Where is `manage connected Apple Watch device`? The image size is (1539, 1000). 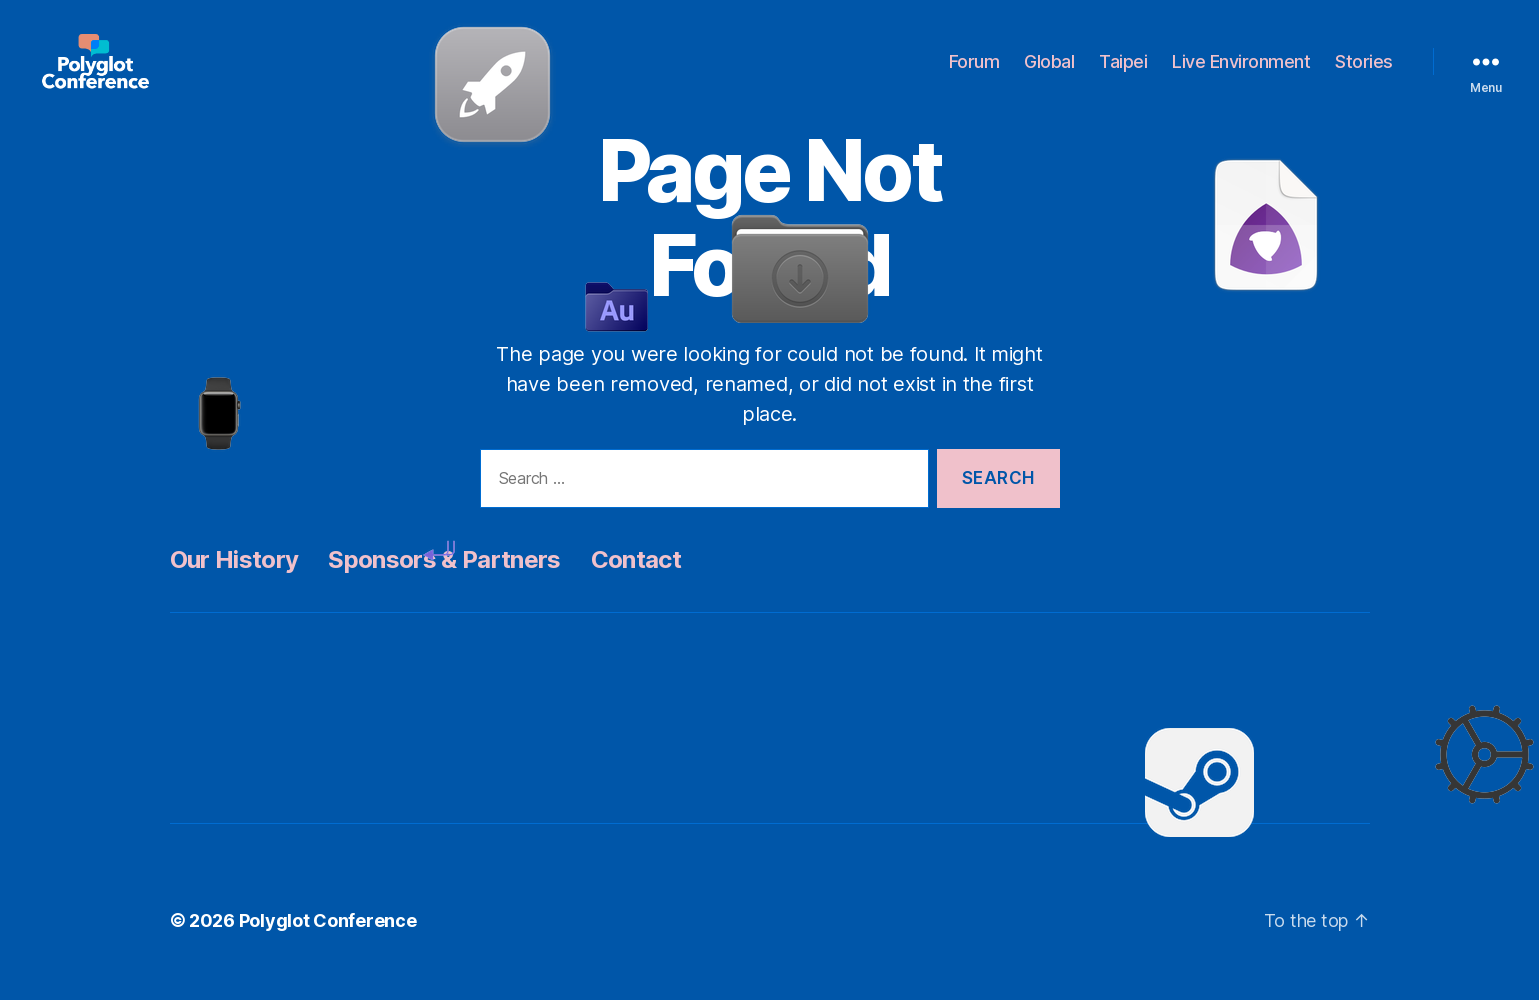 manage connected Apple Watch device is located at coordinates (218, 413).